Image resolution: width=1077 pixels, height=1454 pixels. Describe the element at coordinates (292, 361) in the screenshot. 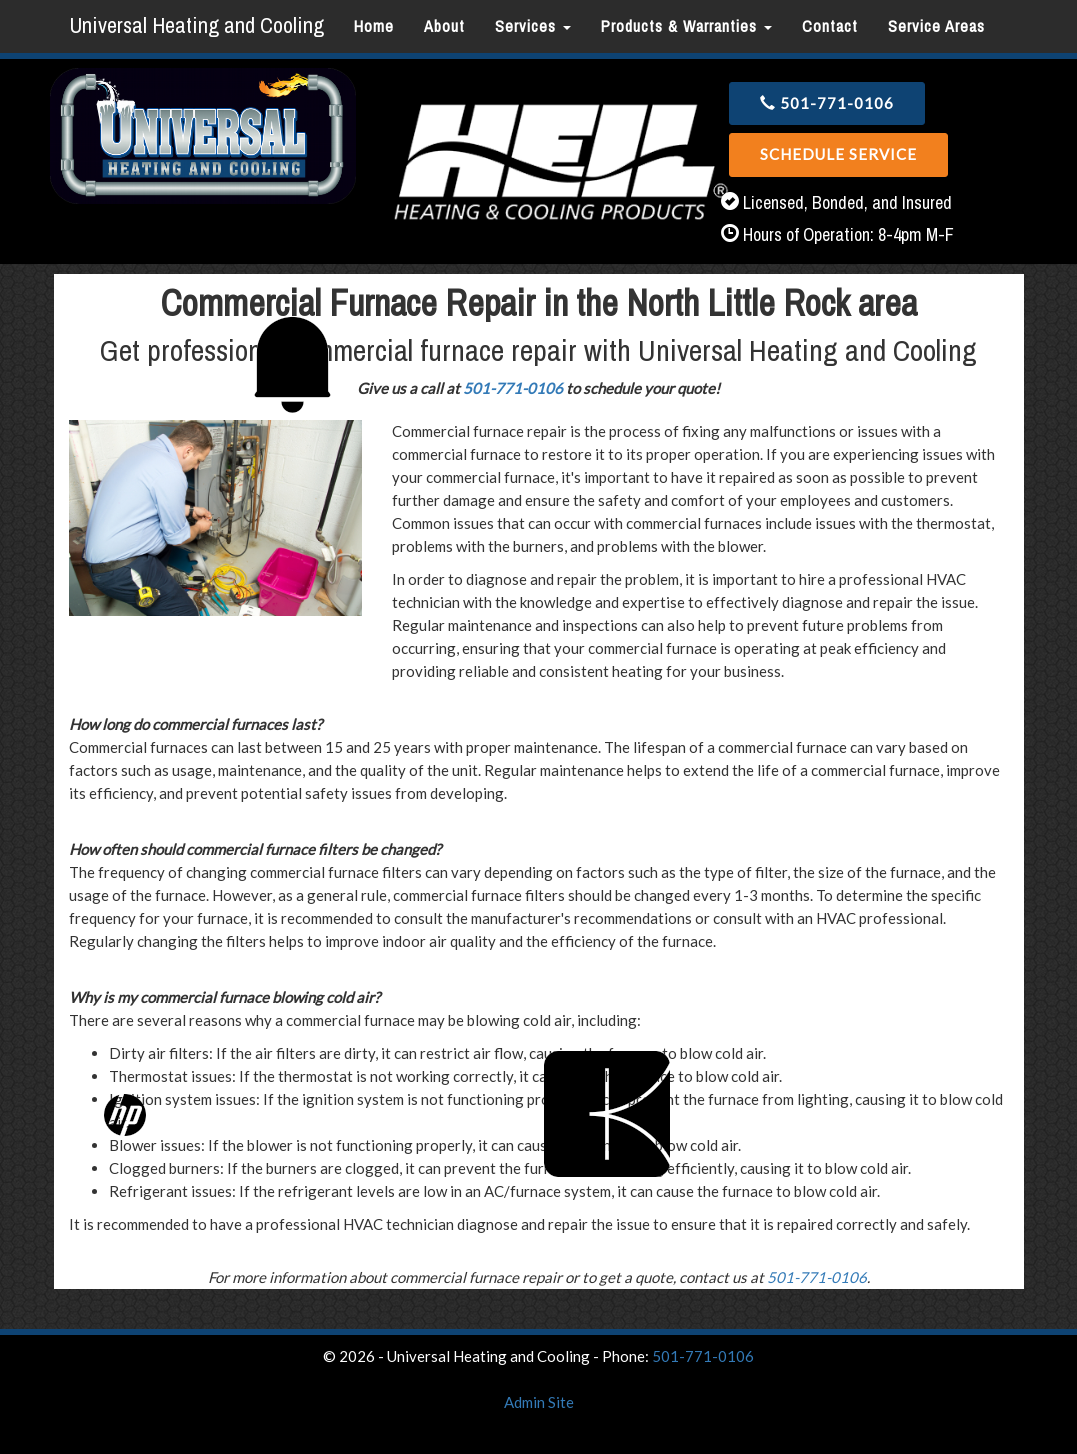

I see `view notifications` at that location.